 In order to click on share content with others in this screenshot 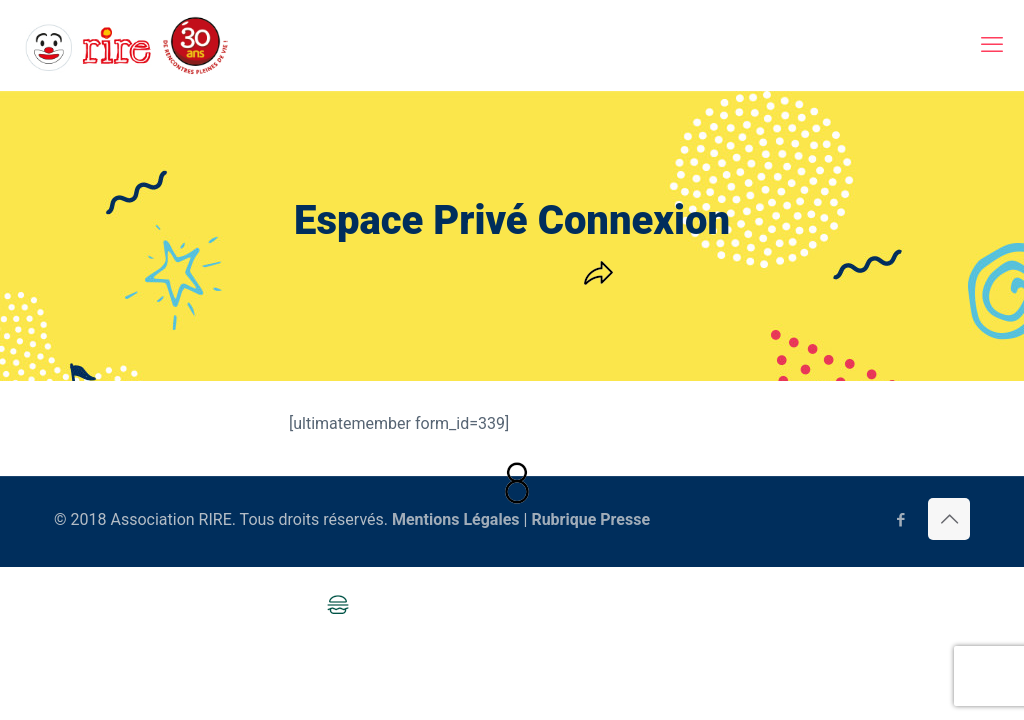, I will do `click(598, 274)`.